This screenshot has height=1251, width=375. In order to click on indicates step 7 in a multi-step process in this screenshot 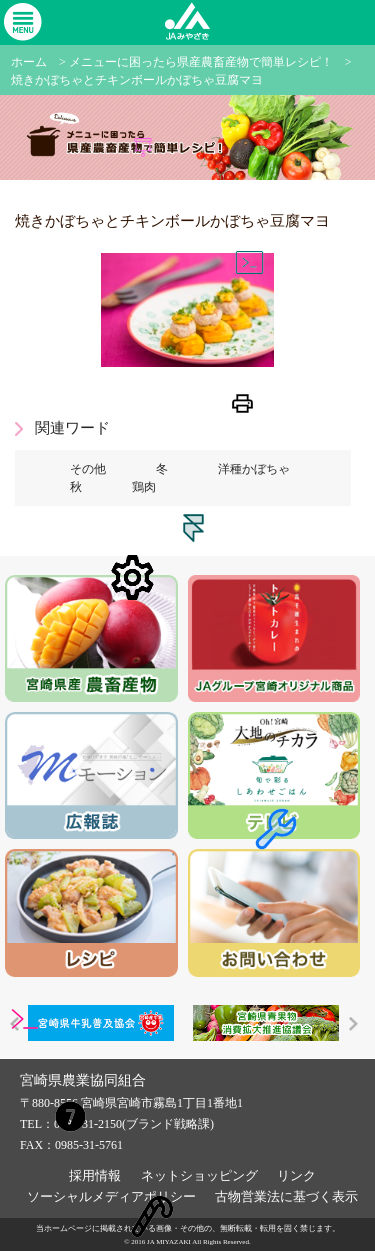, I will do `click(70, 1116)`.